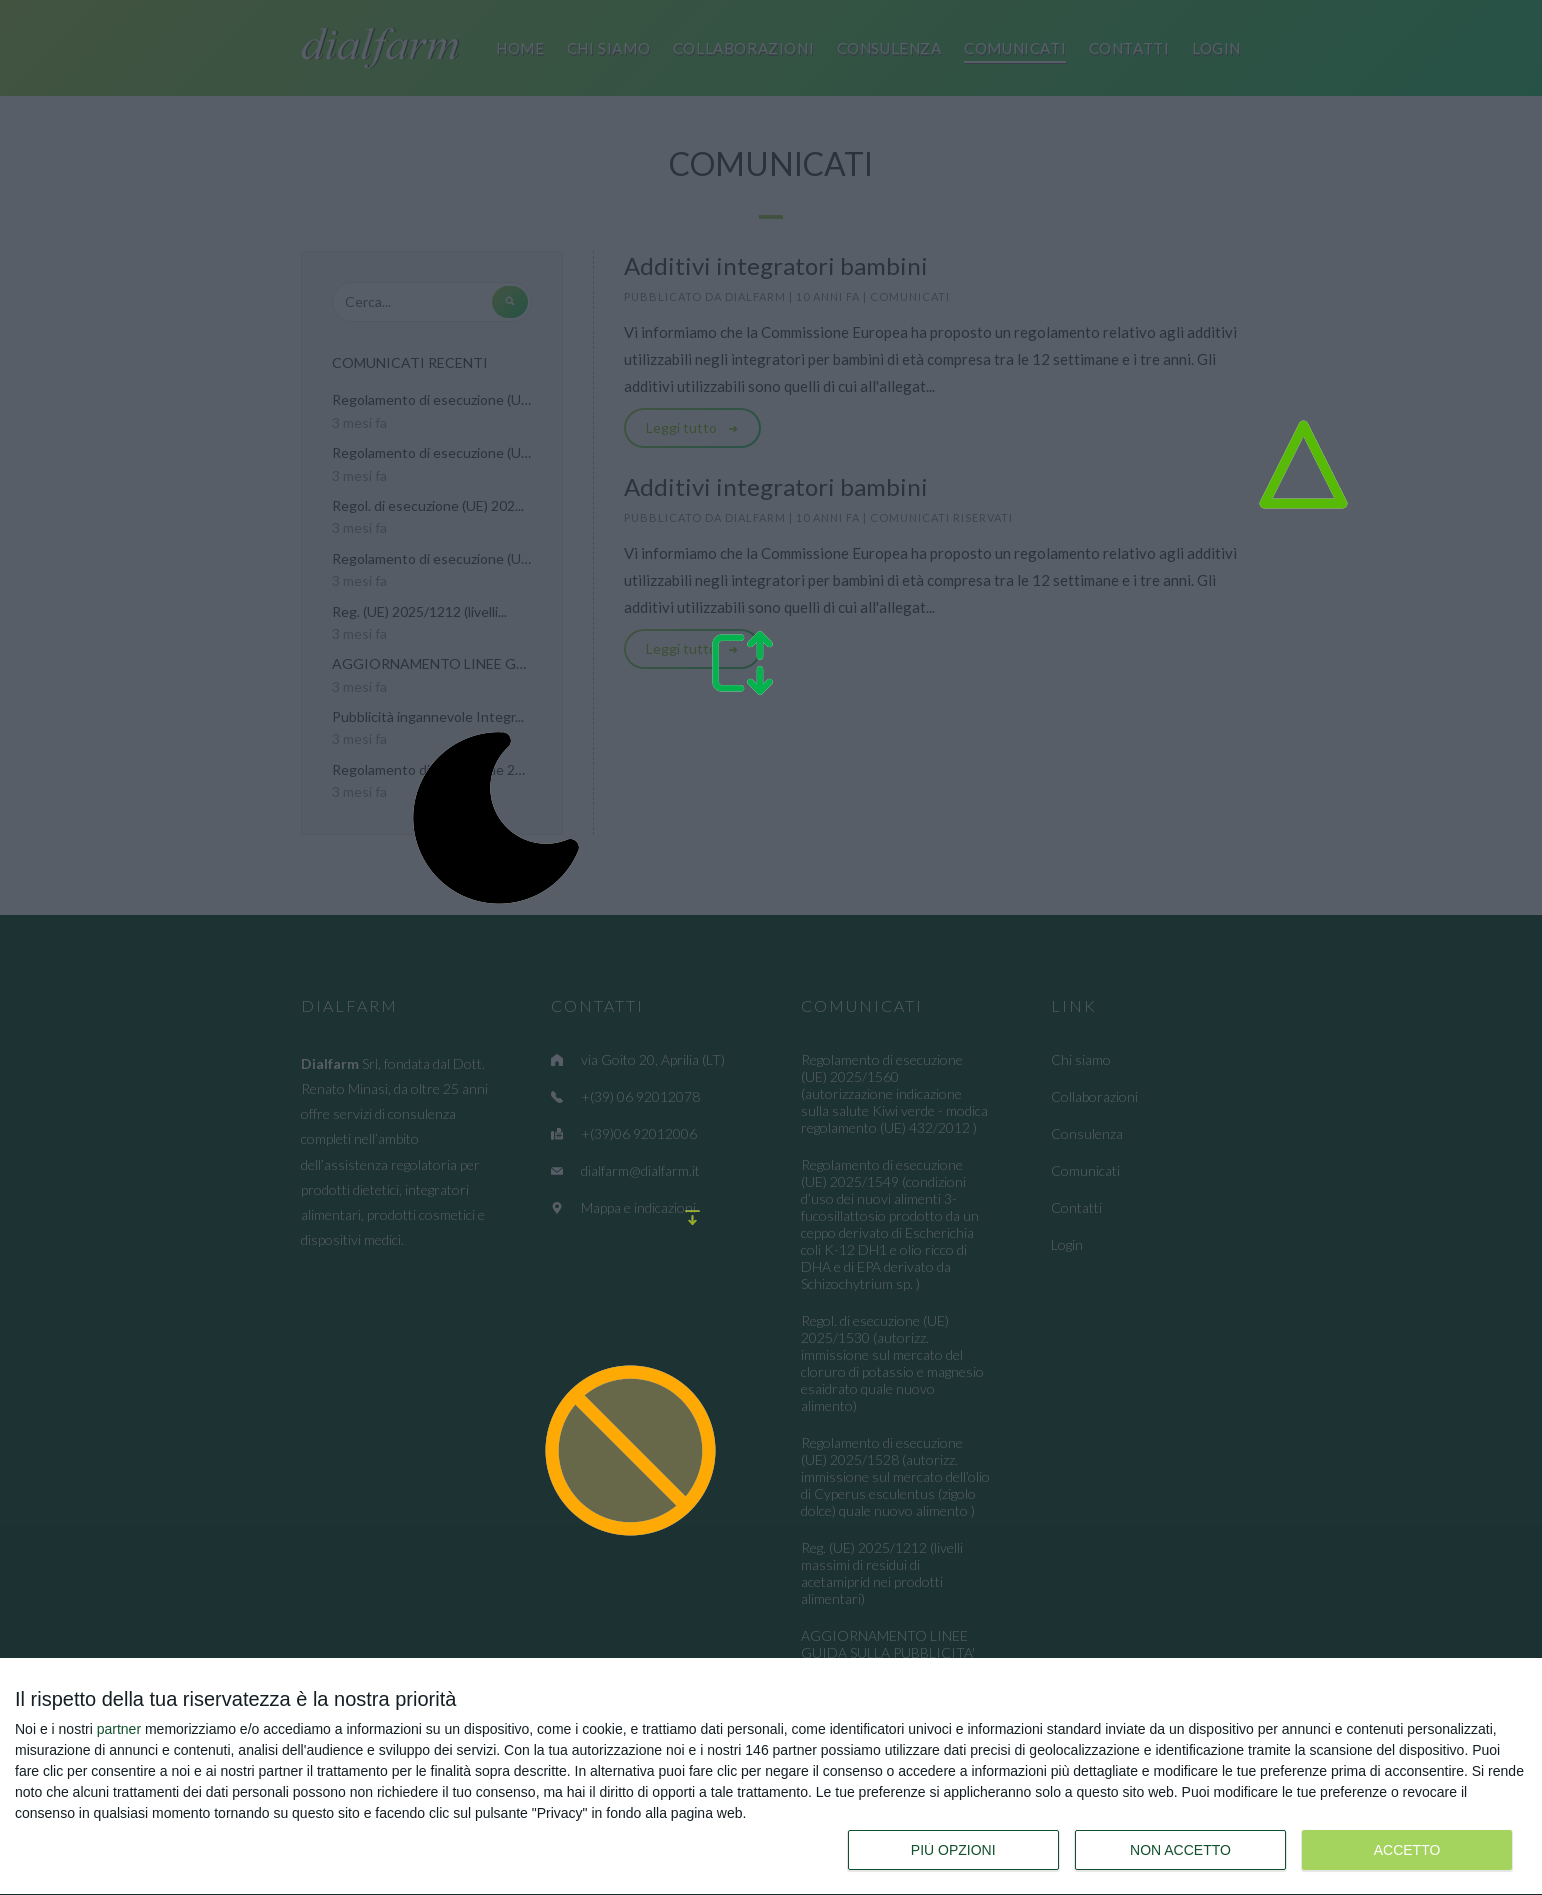 This screenshot has height=1895, width=1542. Describe the element at coordinates (1303, 464) in the screenshot. I see `indicates change or difference in a value` at that location.